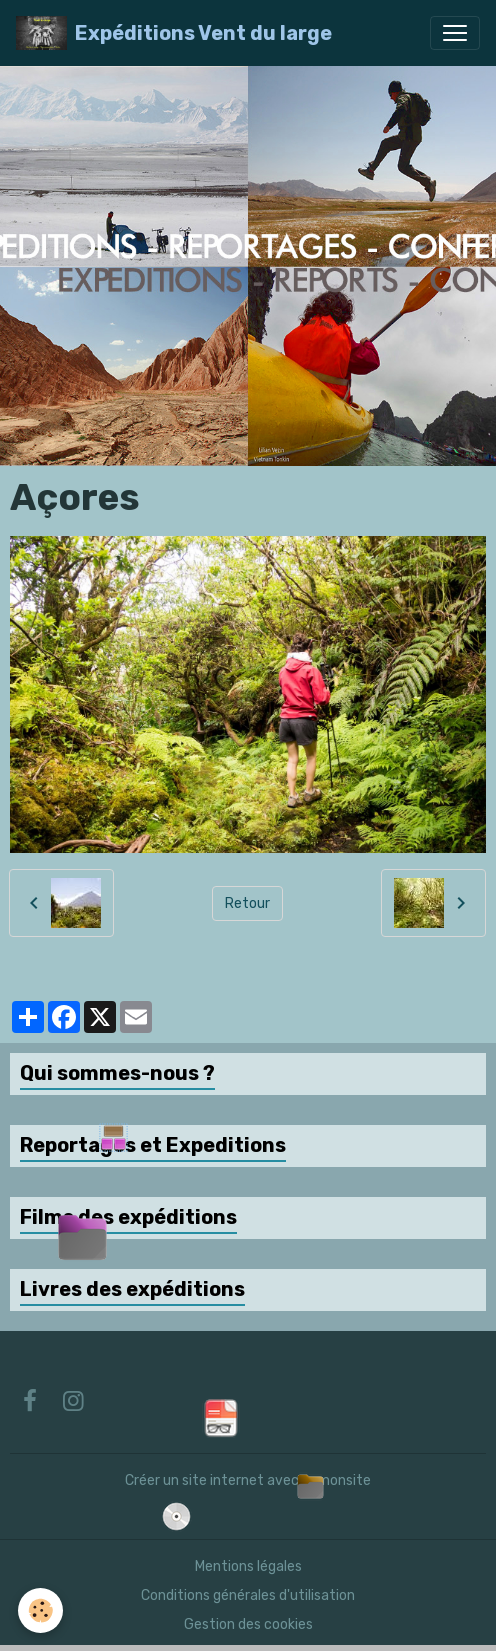  Describe the element at coordinates (310, 1486) in the screenshot. I see `drop files here to move them into this folder` at that location.